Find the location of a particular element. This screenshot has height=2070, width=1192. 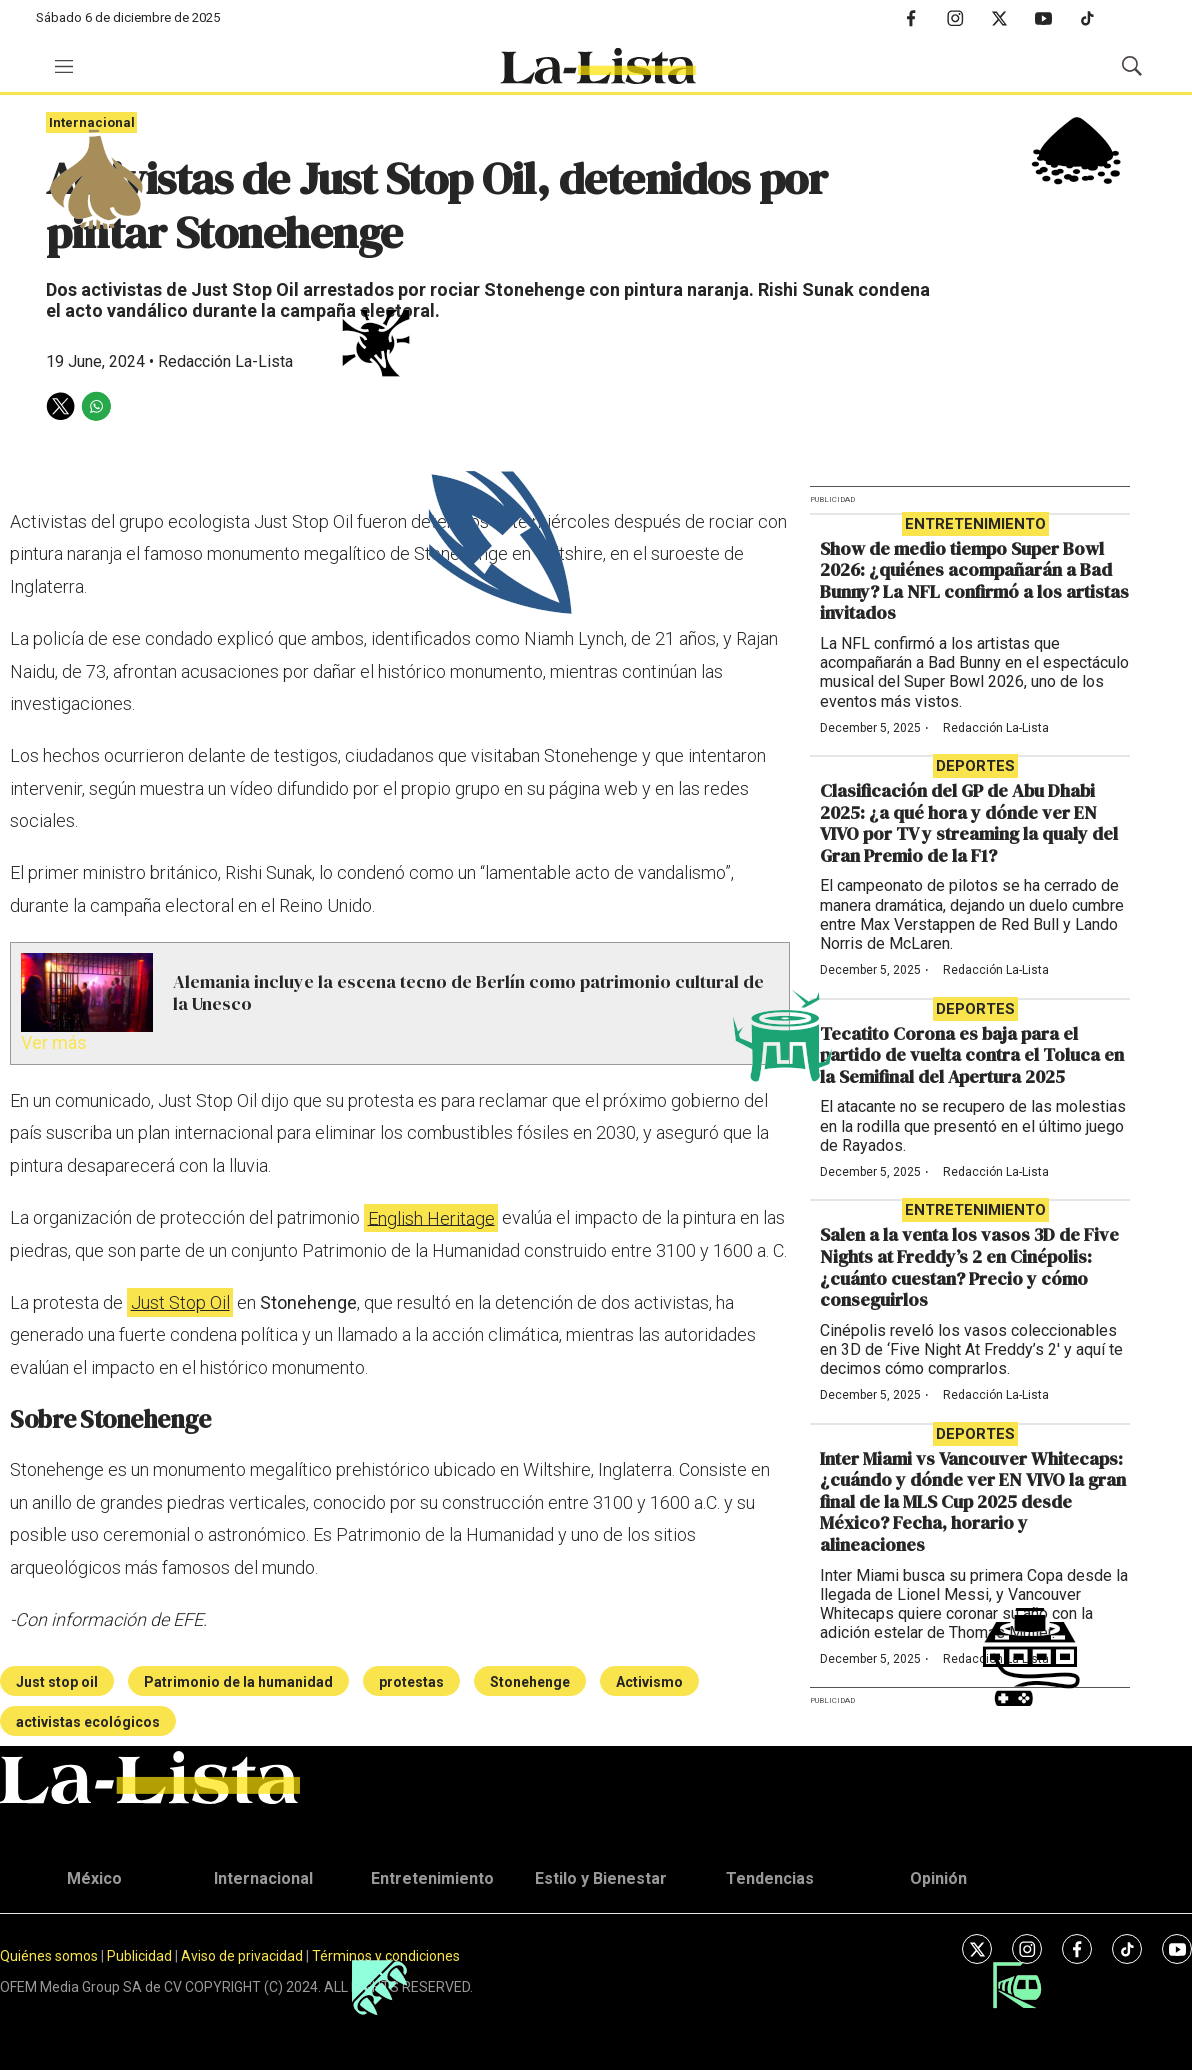

access gaming features or game center is located at coordinates (1030, 1655).